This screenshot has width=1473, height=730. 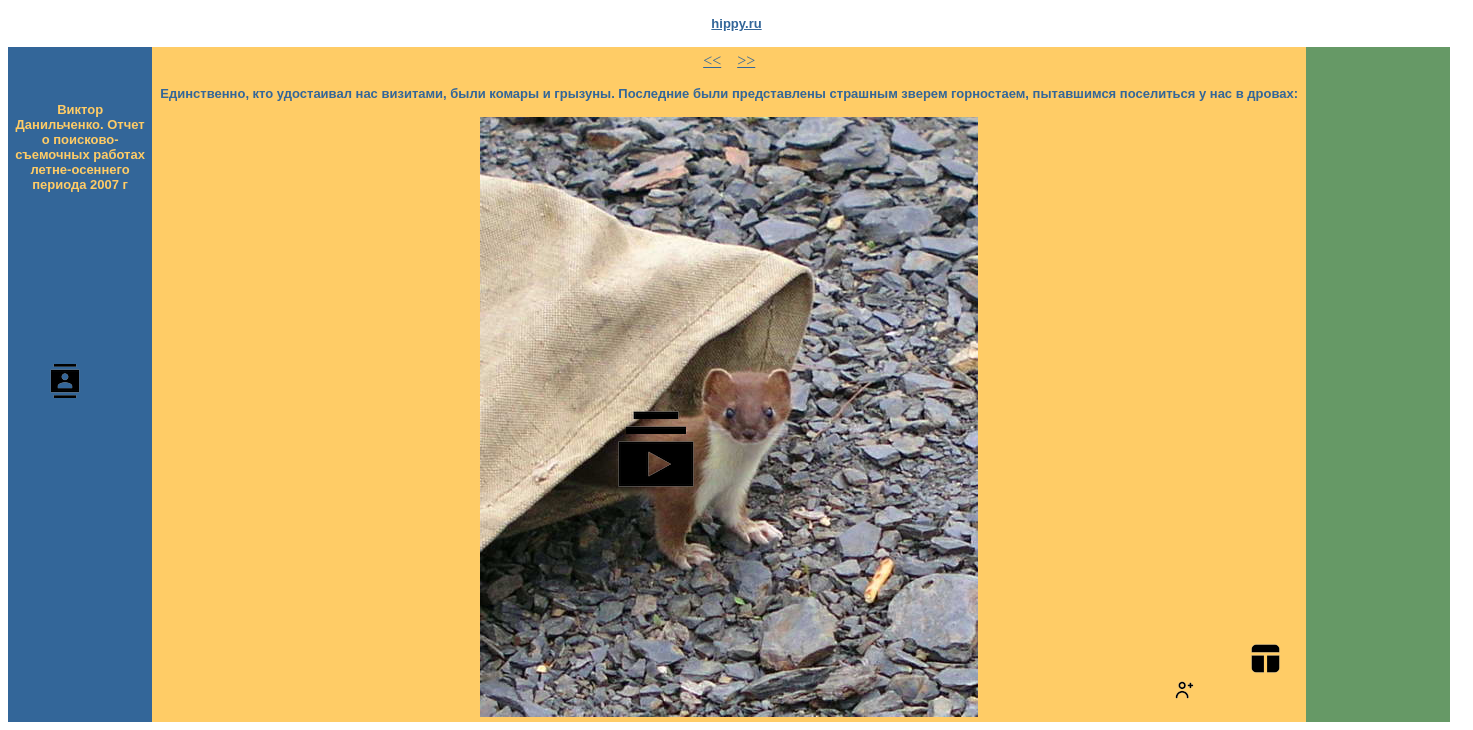 I want to click on change page layout or view, so click(x=1265, y=658).